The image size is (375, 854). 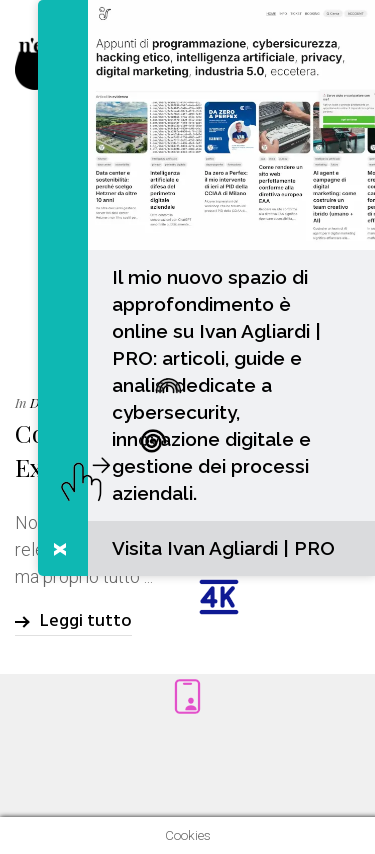 What do you see at coordinates (83, 481) in the screenshot?
I see `swipe right to continue or proceed` at bounding box center [83, 481].